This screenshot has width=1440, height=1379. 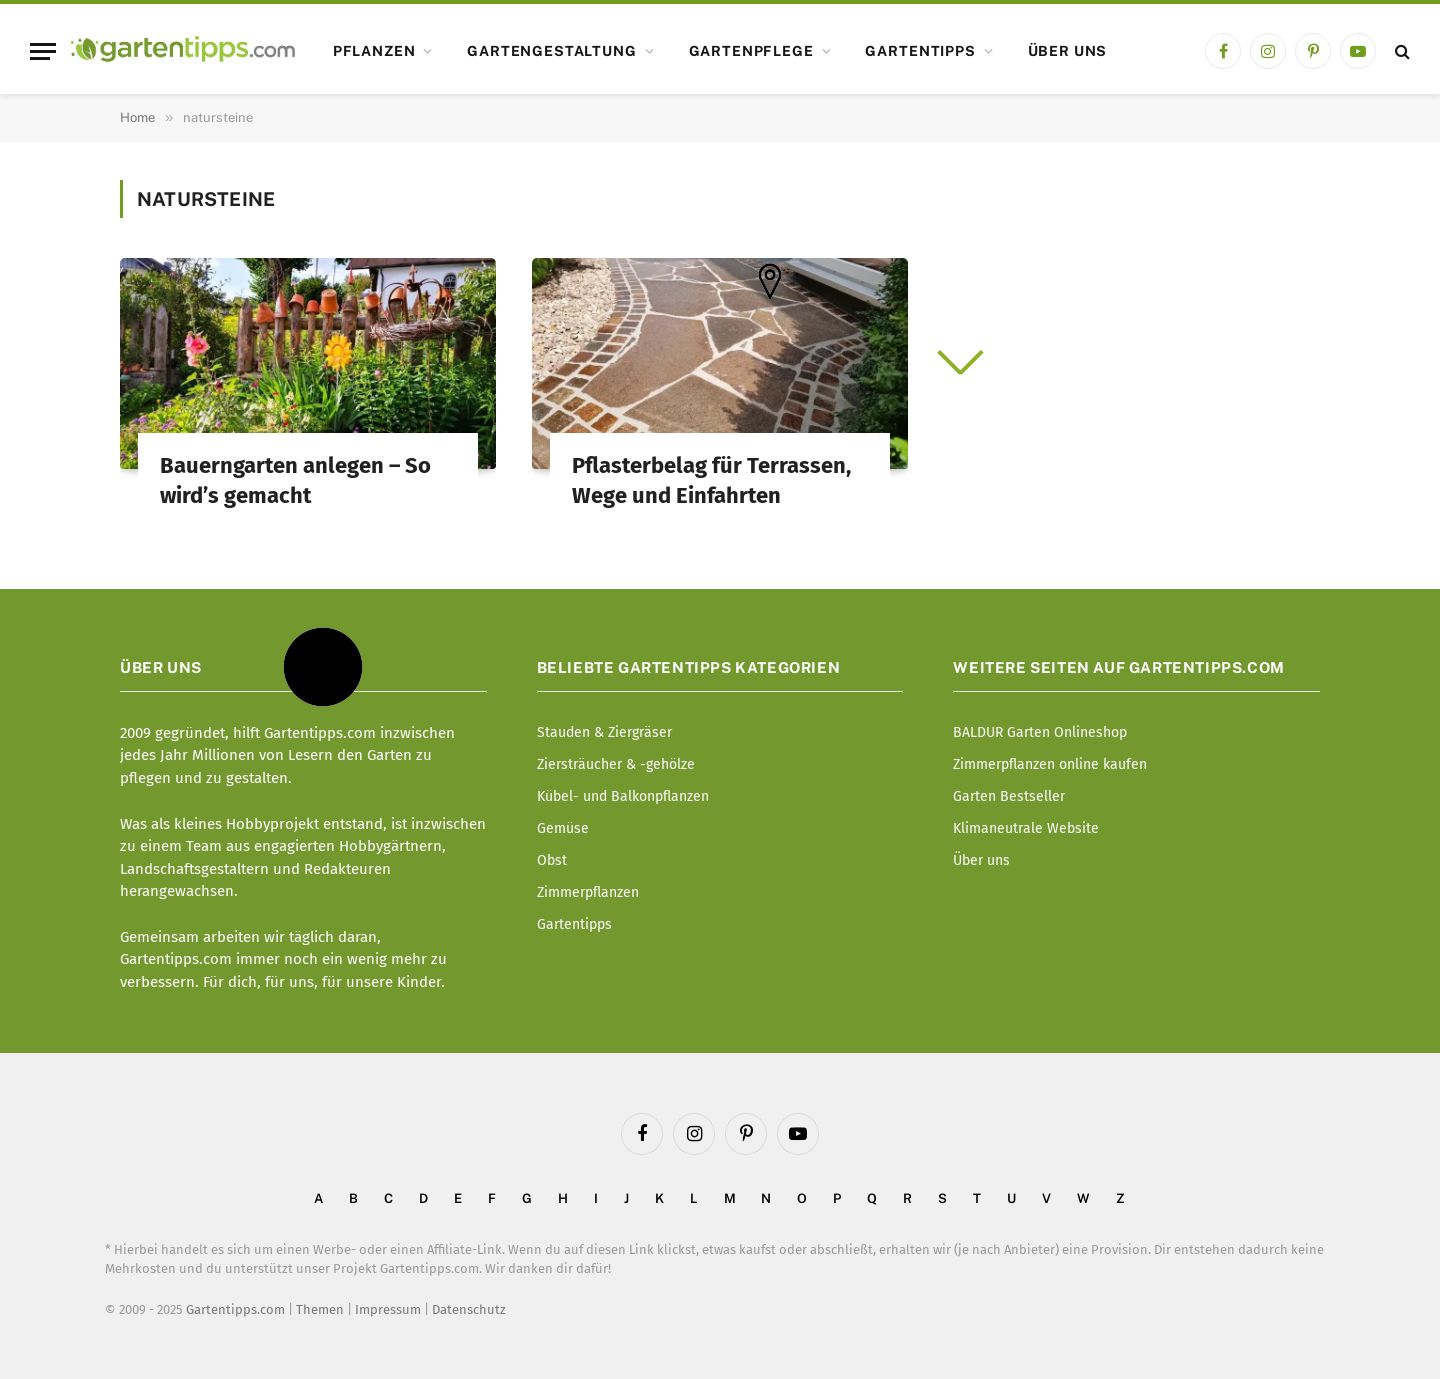 What do you see at coordinates (960, 360) in the screenshot?
I see `expand a collapsed section or dropdown menu` at bounding box center [960, 360].